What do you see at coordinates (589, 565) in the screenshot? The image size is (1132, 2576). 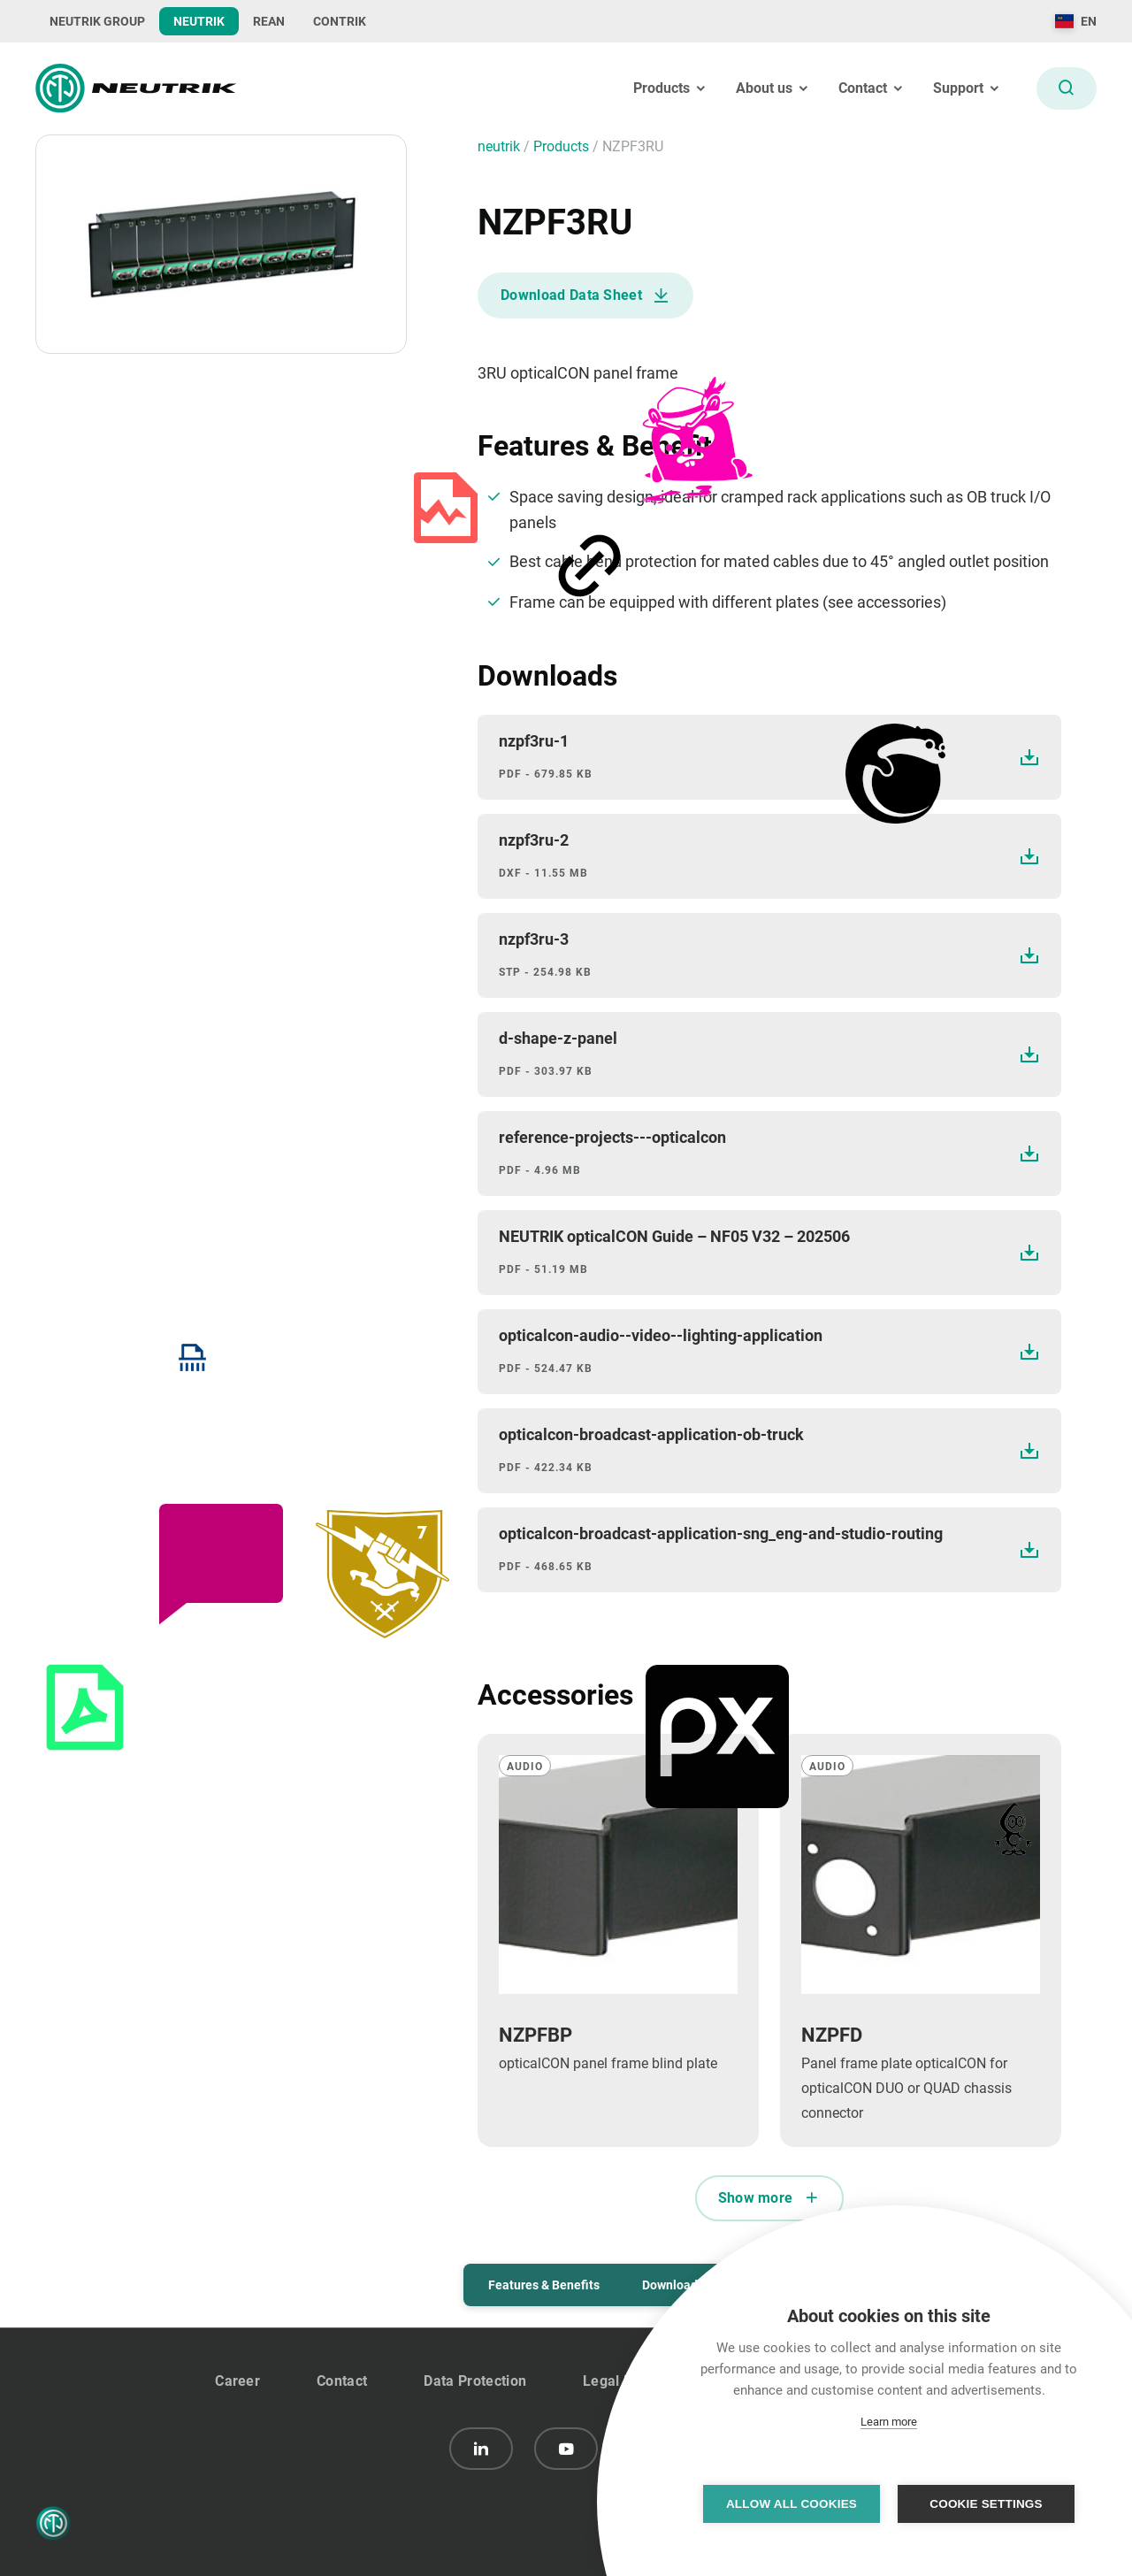 I see `insert or add a hyperlink` at bounding box center [589, 565].